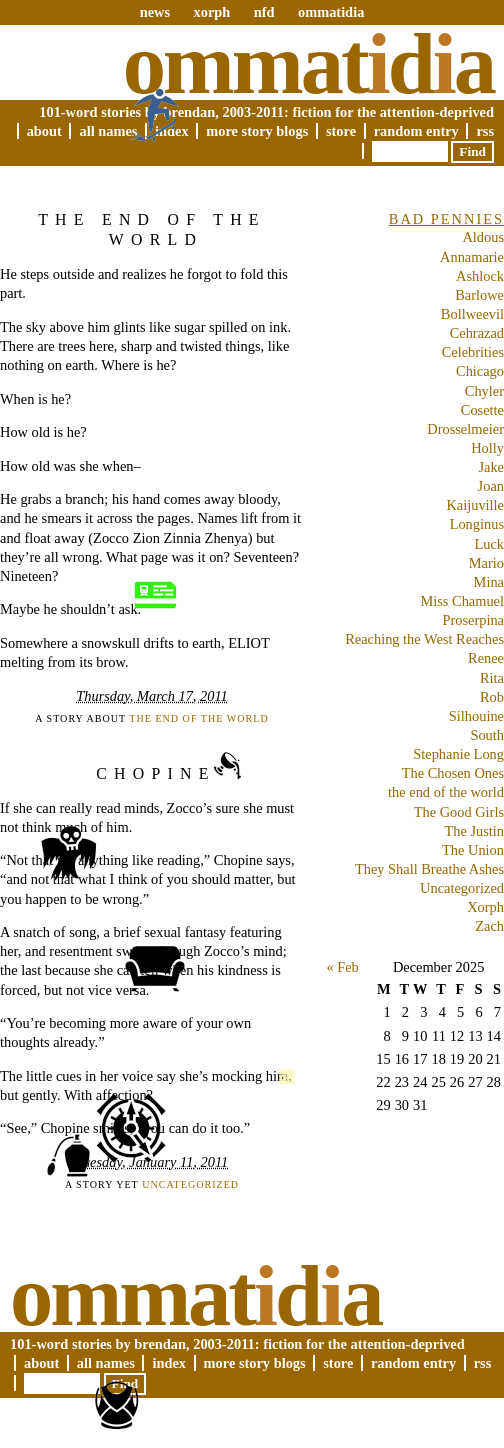 The height and width of the screenshot is (1448, 504). Describe the element at coordinates (131, 1128) in the screenshot. I see `access automation or scheduled task settings` at that location.